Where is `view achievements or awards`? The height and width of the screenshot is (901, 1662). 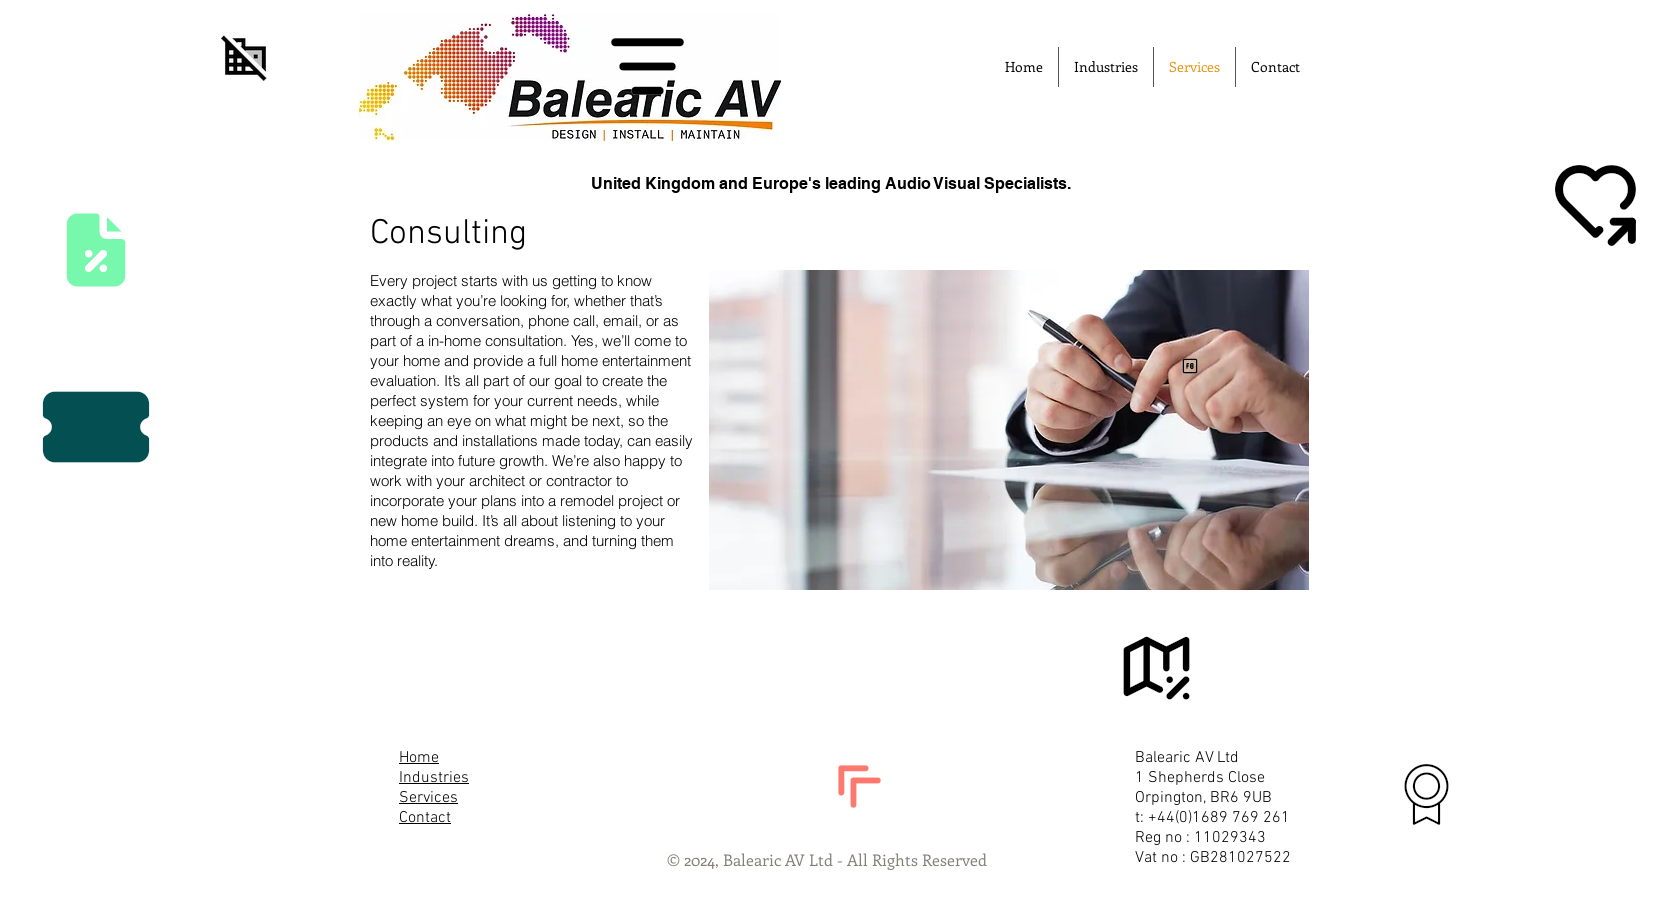
view achievements or awards is located at coordinates (1426, 794).